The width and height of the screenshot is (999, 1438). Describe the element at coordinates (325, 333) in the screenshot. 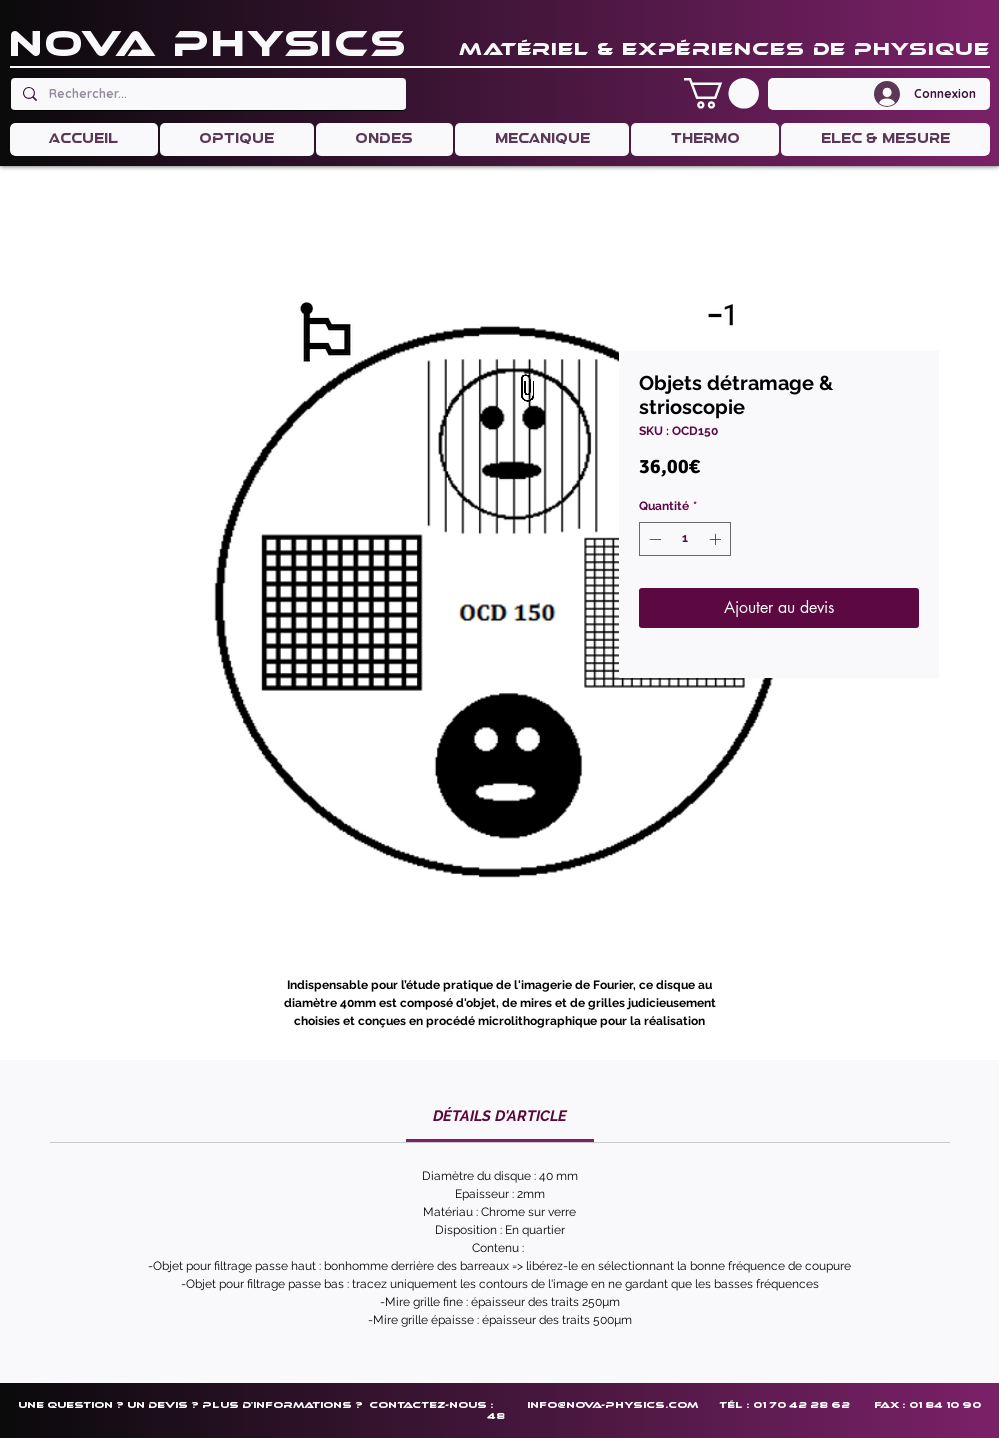

I see `access flag emoji or country symbols` at that location.